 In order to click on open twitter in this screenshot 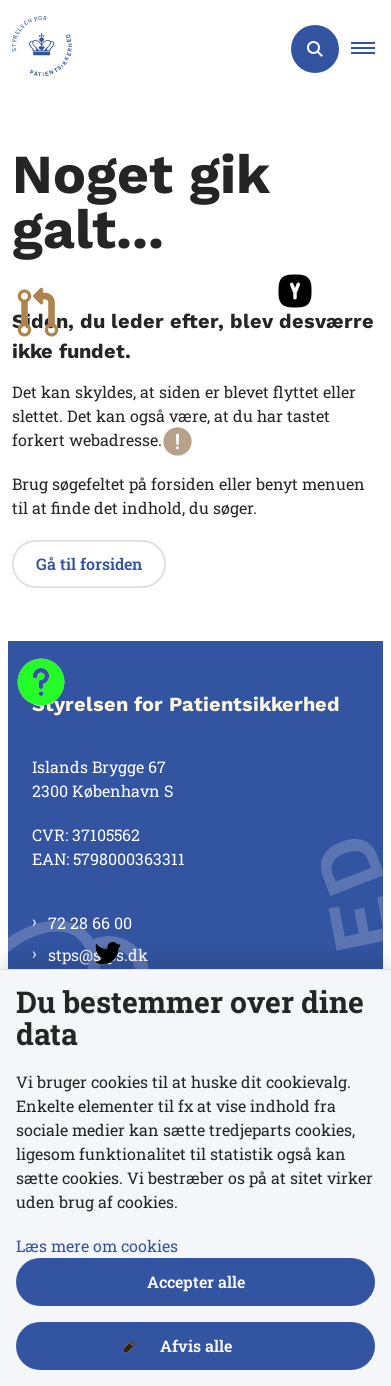, I will do `click(108, 953)`.